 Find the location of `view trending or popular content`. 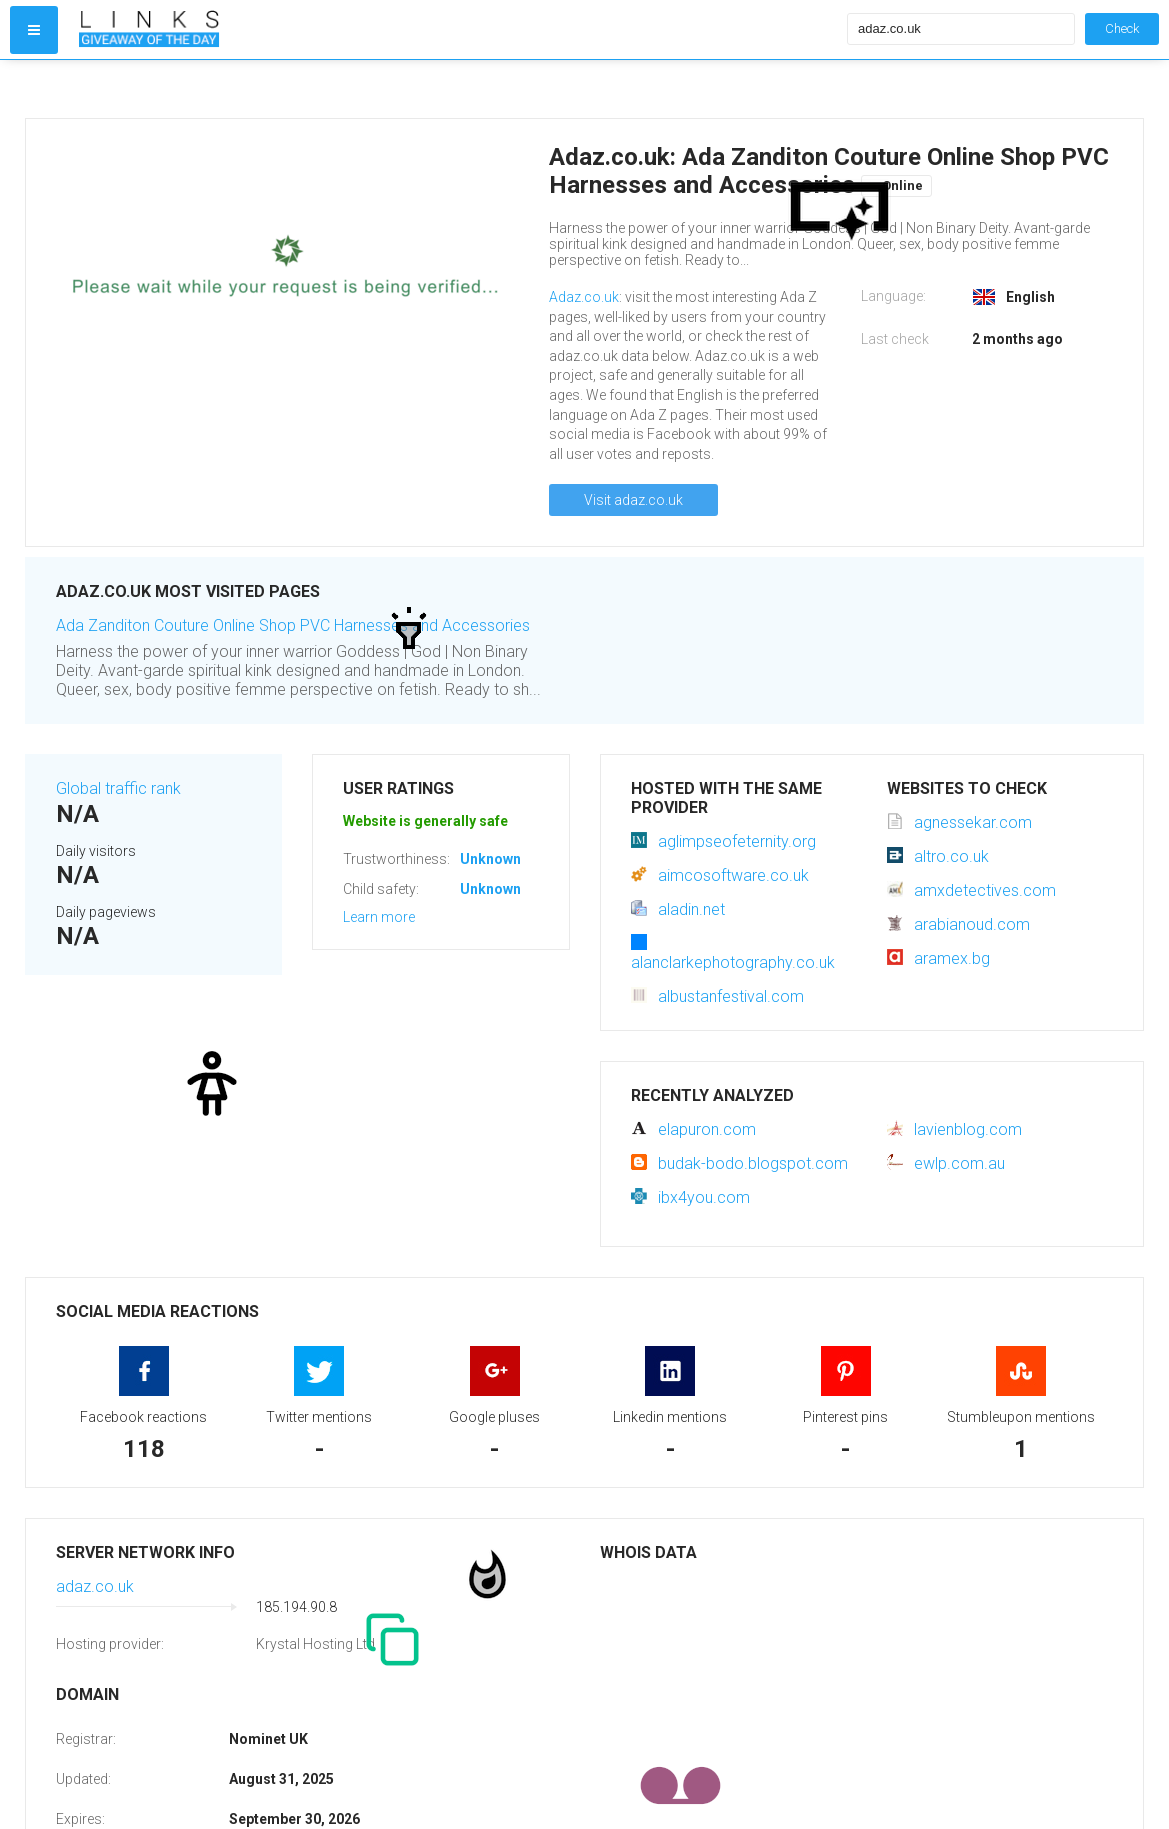

view trending or popular content is located at coordinates (487, 1575).